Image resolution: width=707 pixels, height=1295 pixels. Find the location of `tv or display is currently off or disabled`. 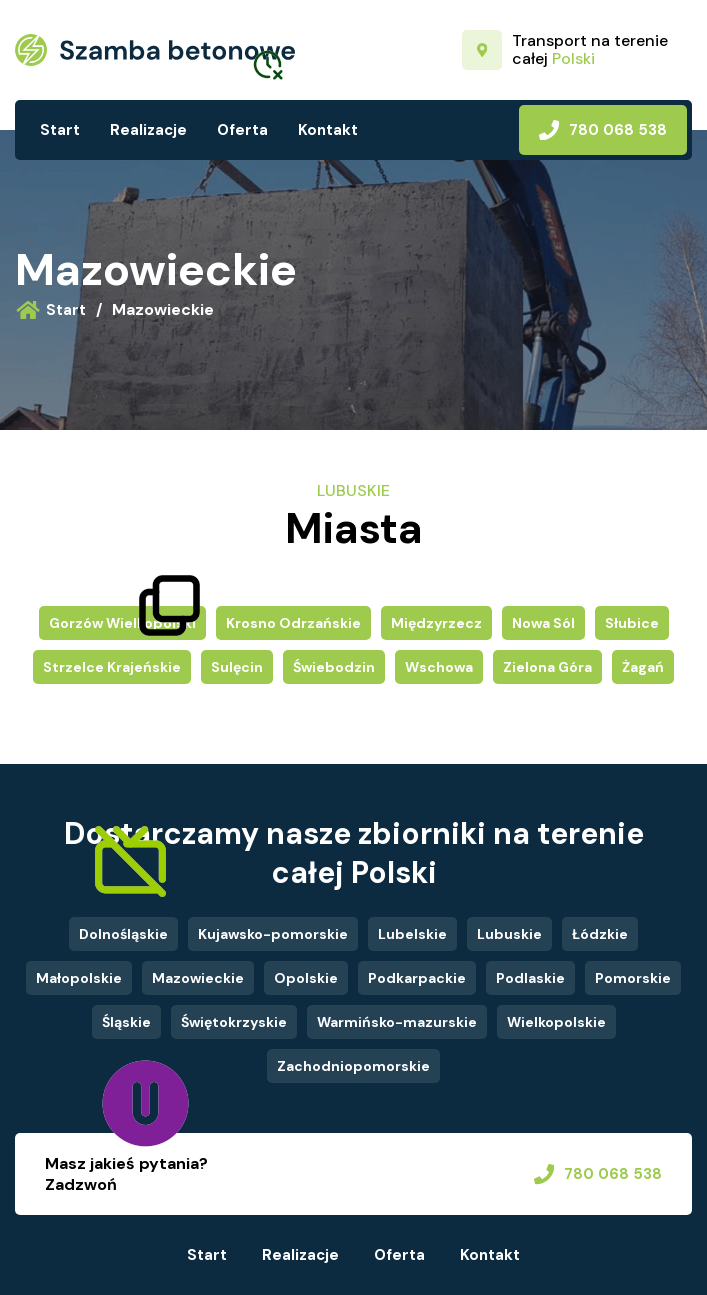

tv or display is currently off or disabled is located at coordinates (130, 861).